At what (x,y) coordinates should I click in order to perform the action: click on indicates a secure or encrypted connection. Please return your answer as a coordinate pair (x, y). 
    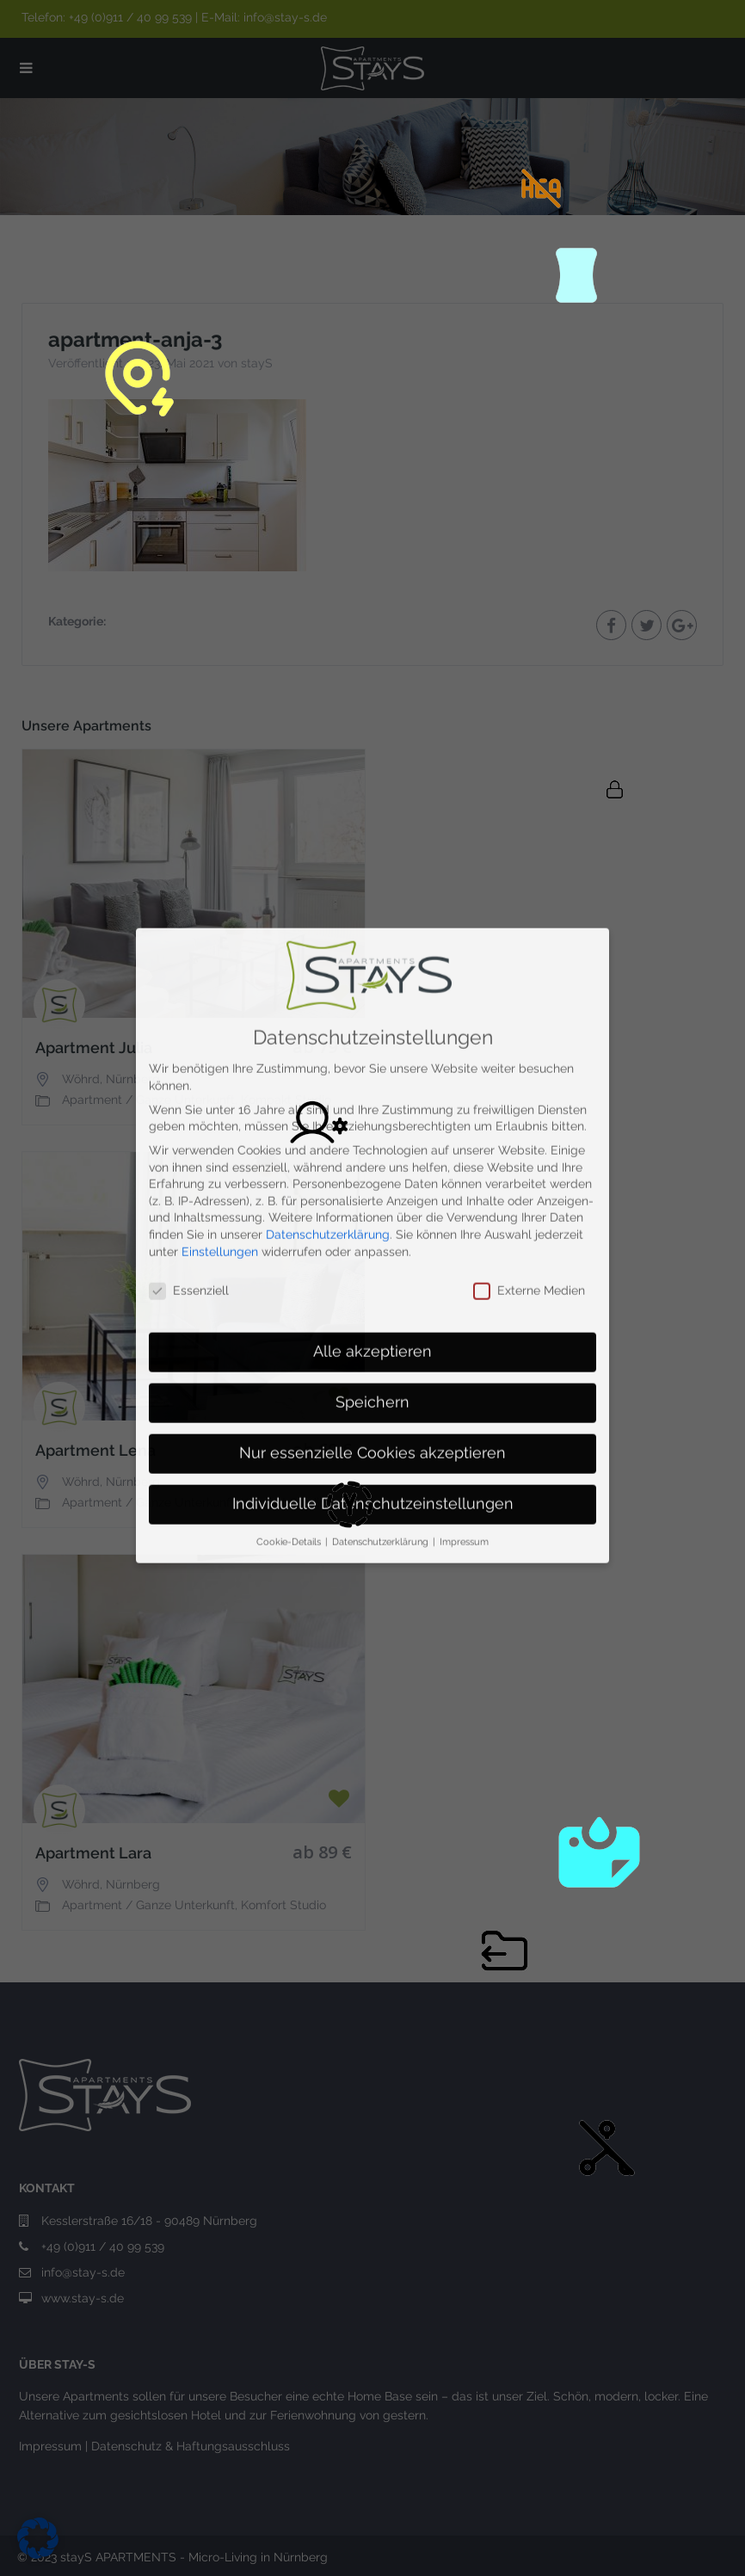
    Looking at the image, I should click on (614, 789).